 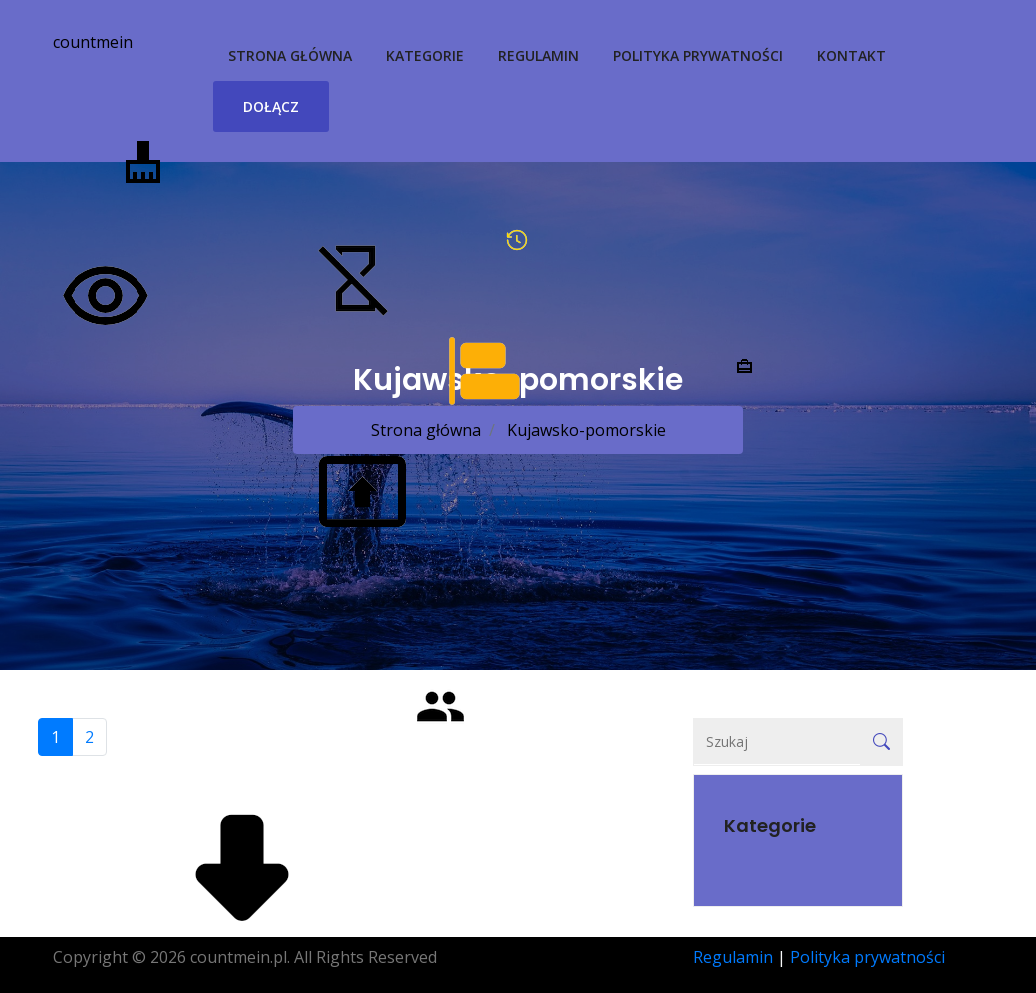 I want to click on present to all participants, so click(x=362, y=491).